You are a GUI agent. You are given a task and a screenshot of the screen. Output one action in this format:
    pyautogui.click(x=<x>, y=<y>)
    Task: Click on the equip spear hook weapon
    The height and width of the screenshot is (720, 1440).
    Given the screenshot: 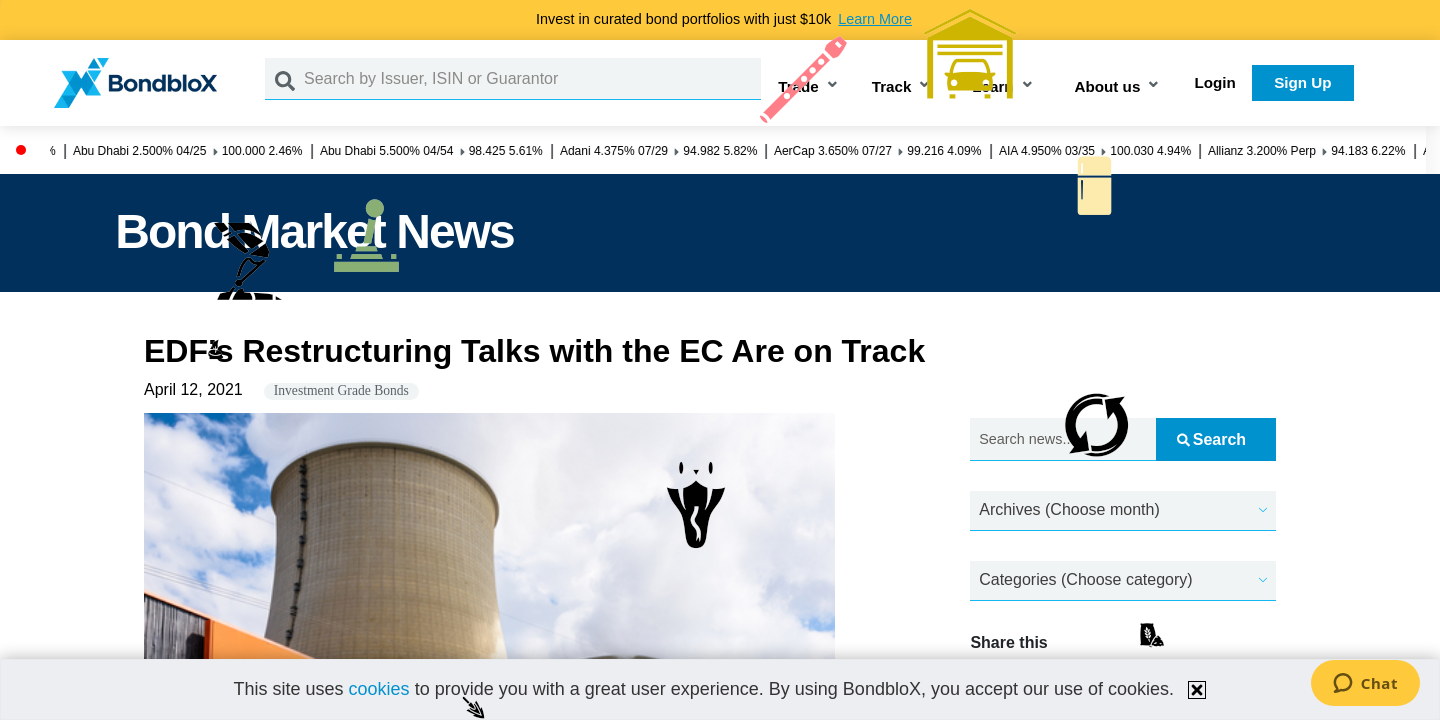 What is the action you would take?
    pyautogui.click(x=473, y=707)
    